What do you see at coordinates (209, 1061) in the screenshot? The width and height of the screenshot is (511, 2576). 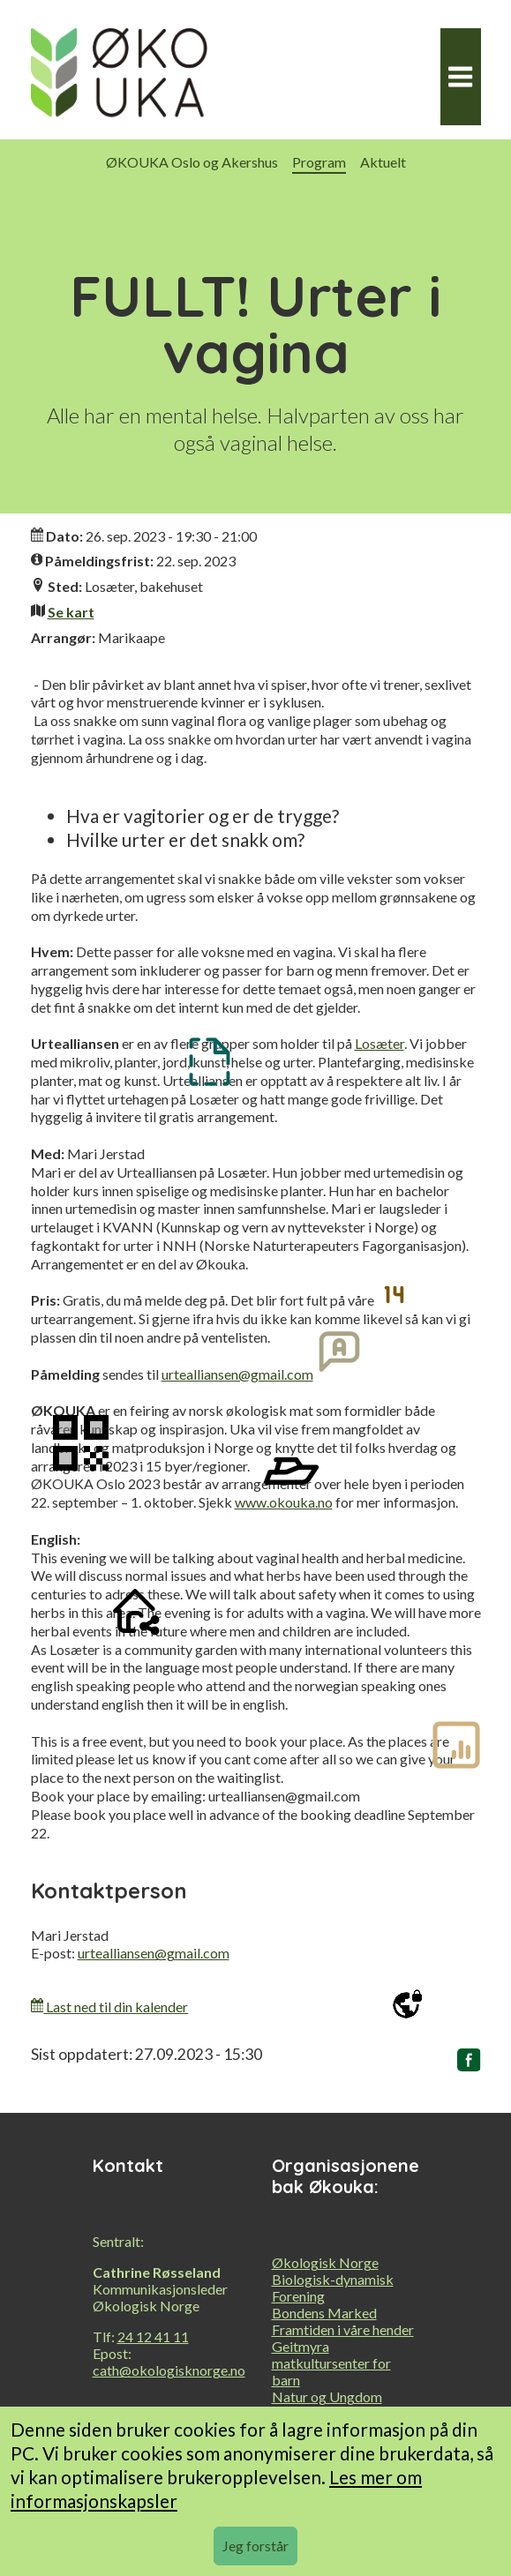 I see `indicates a draft or incomplete file` at bounding box center [209, 1061].